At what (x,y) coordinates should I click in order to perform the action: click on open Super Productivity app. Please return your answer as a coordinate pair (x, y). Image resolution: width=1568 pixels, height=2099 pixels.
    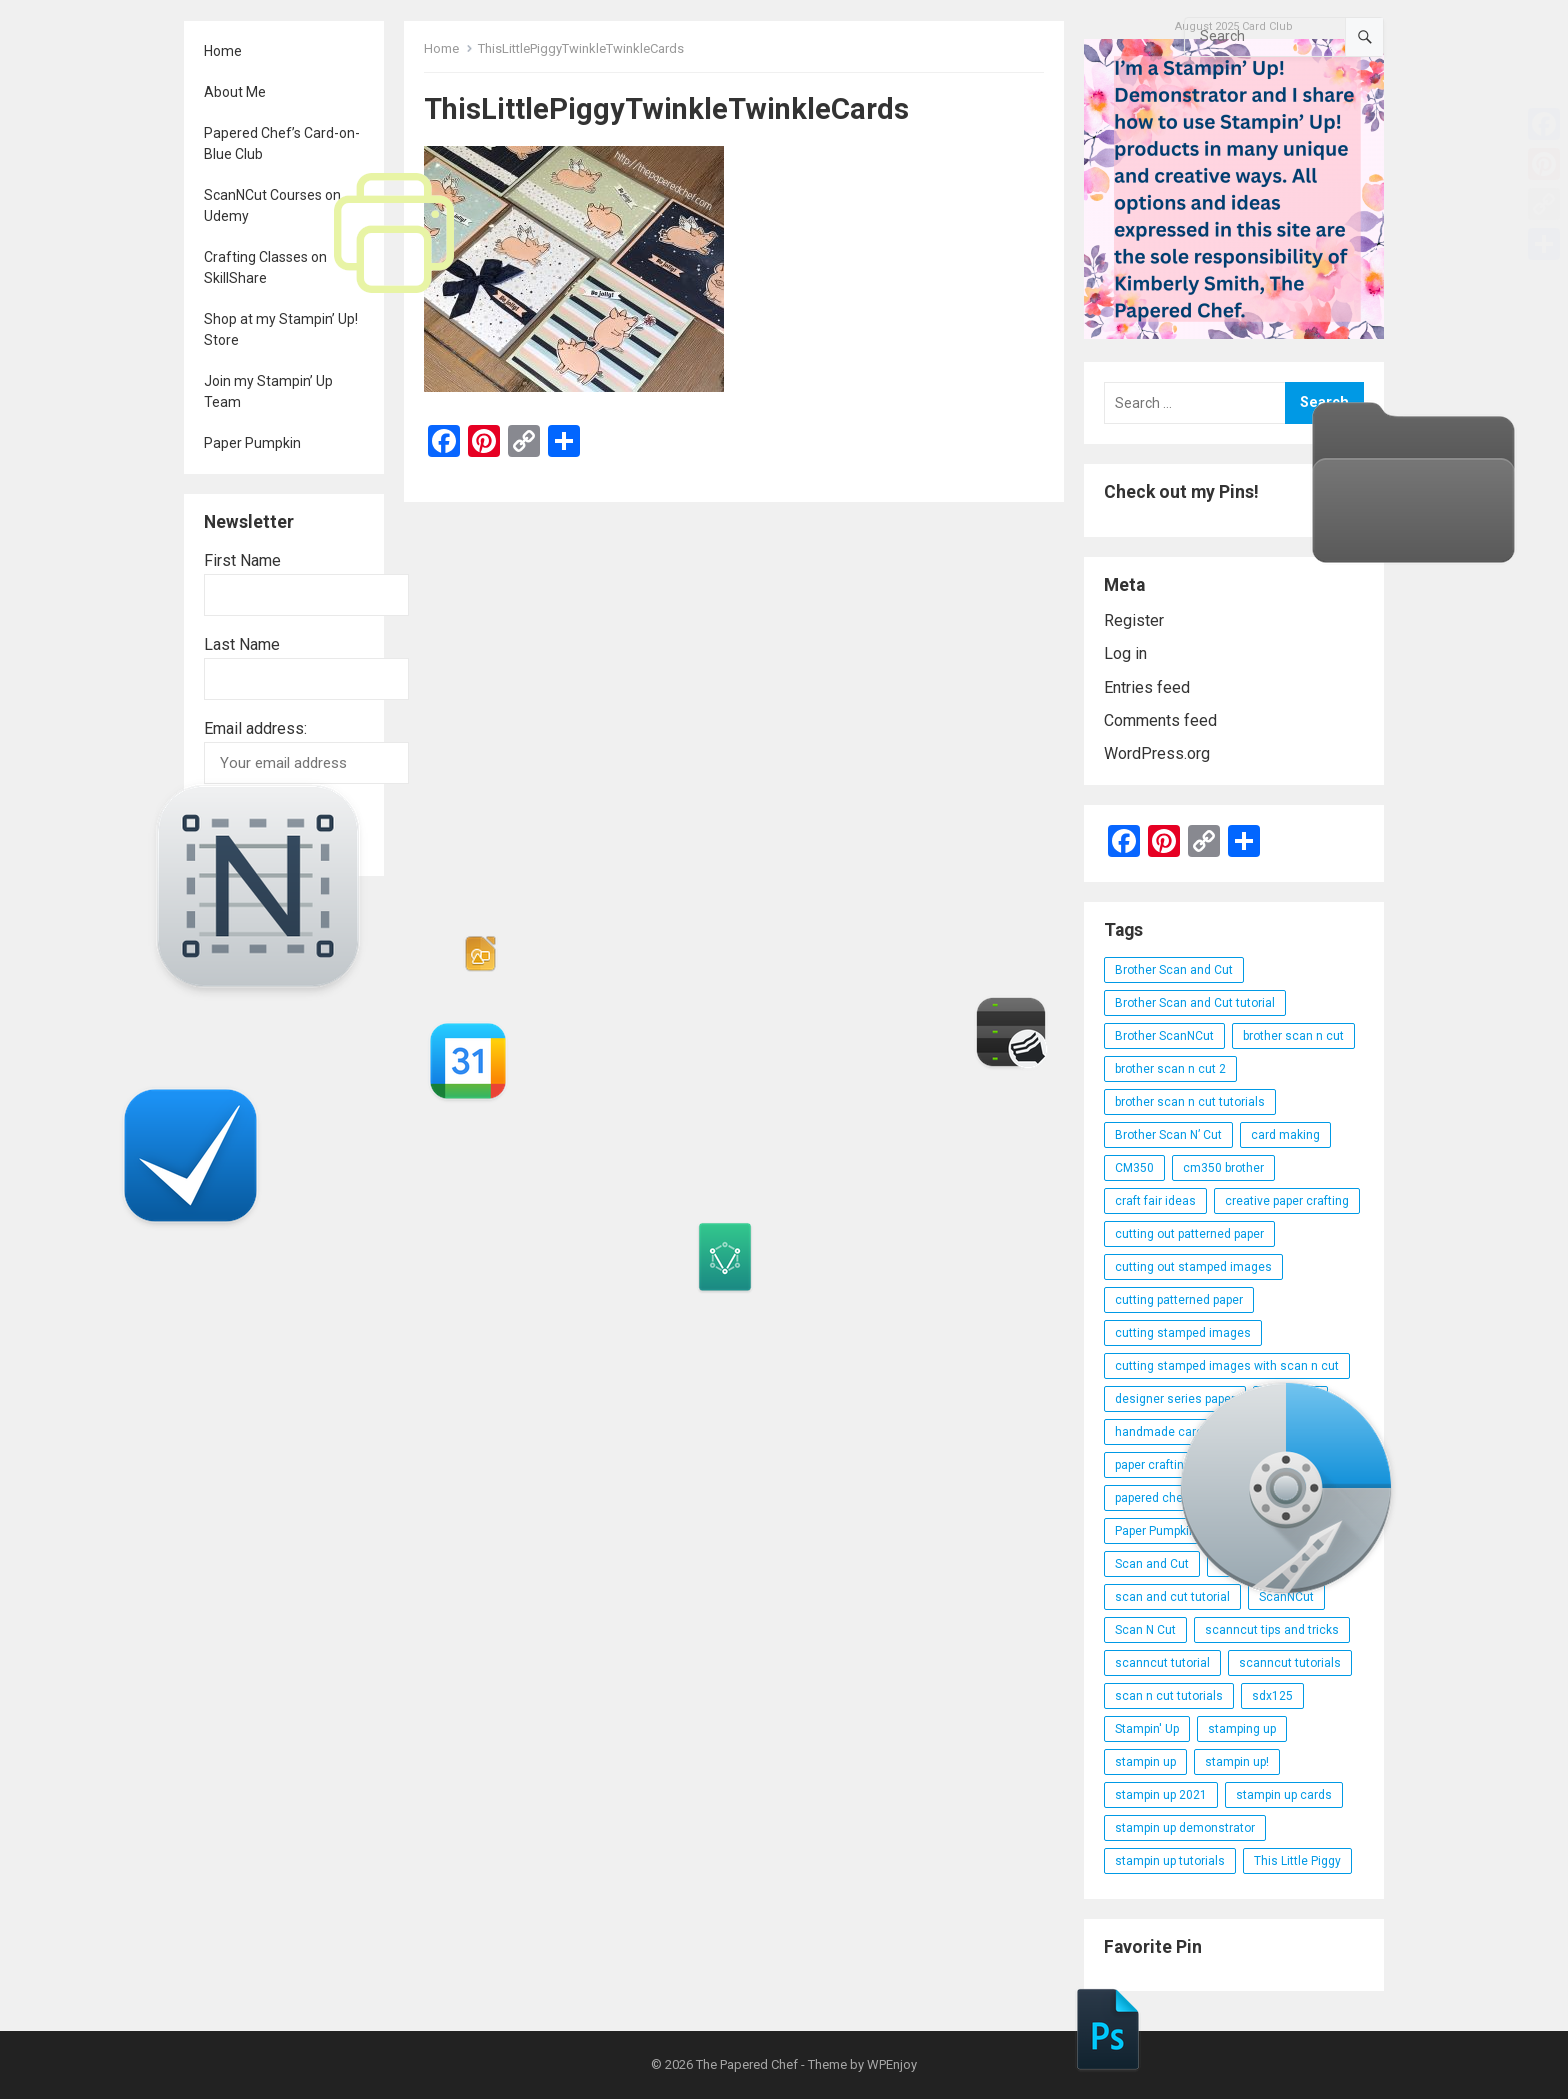
    Looking at the image, I should click on (190, 1155).